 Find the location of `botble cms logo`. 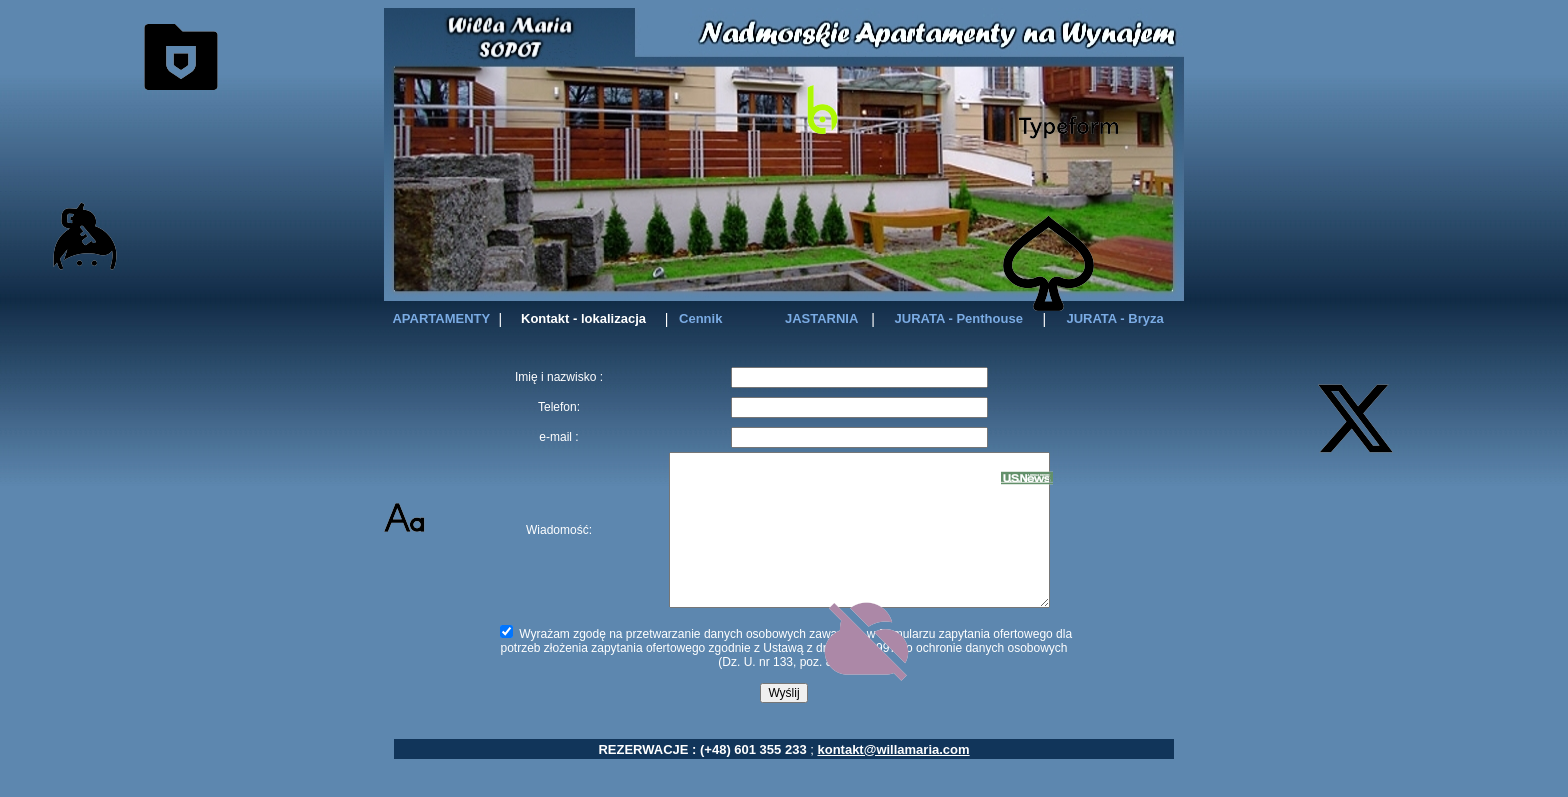

botble cms logo is located at coordinates (822, 109).